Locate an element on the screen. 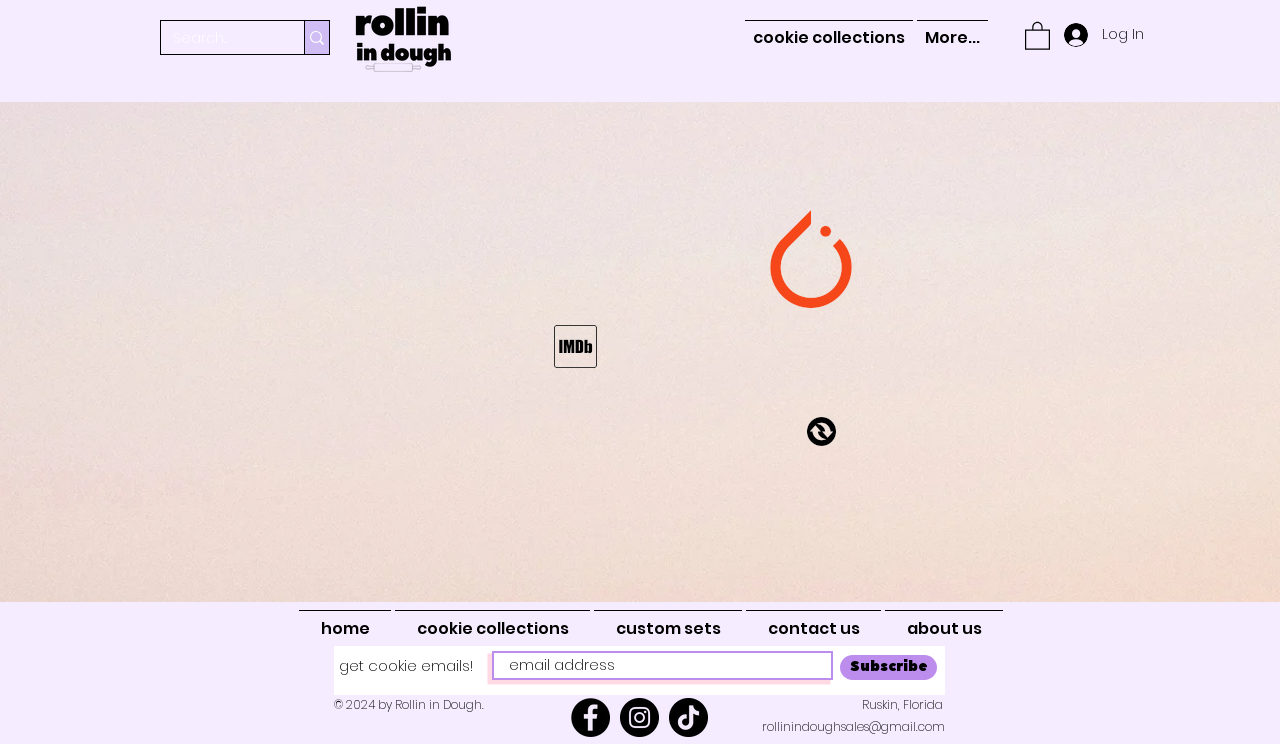 This screenshot has width=1280, height=744. visit IMDb website or app is located at coordinates (575, 346).